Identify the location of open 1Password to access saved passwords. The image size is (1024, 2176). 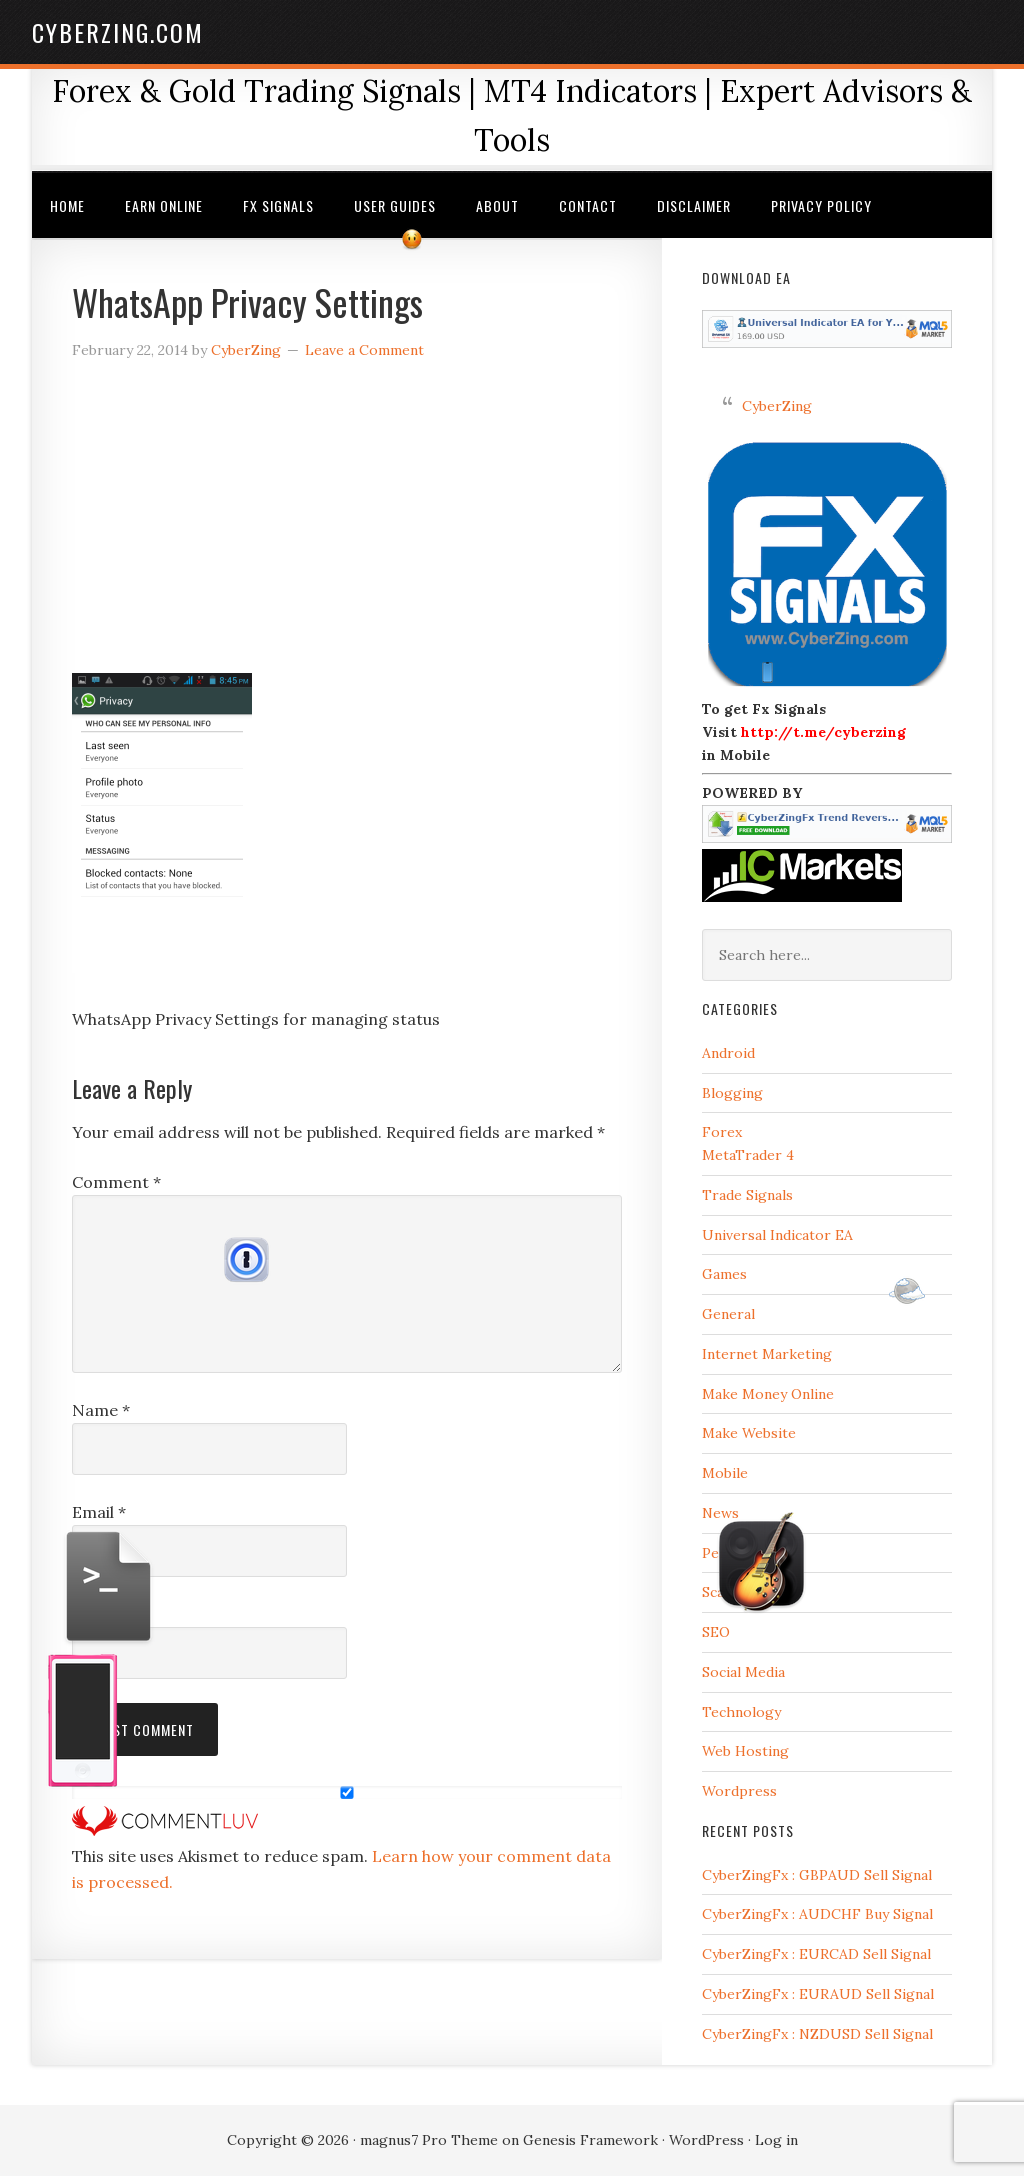
(246, 1259).